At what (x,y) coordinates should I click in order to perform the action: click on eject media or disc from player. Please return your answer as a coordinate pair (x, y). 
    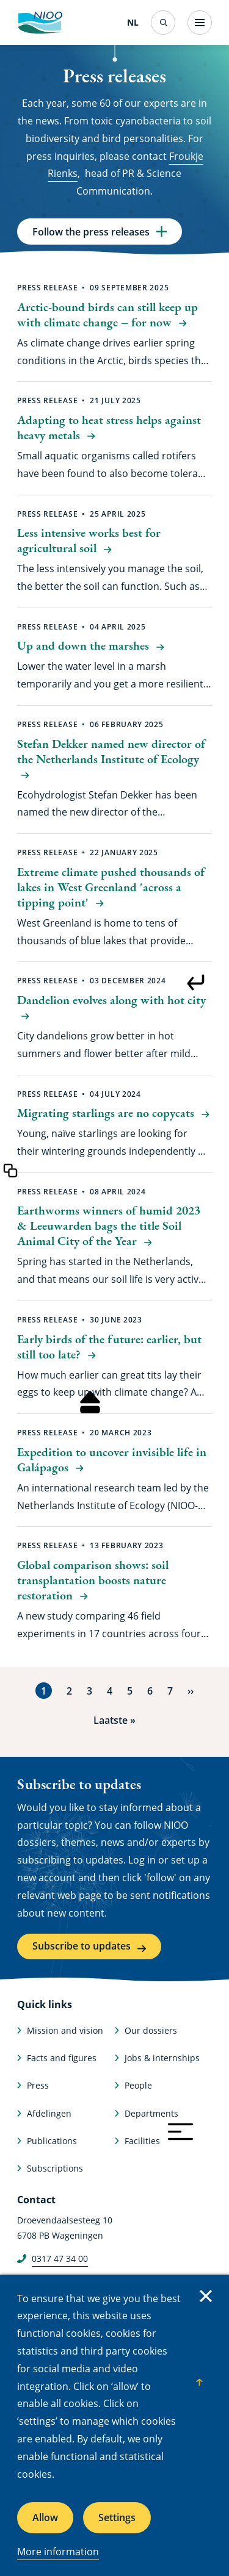
    Looking at the image, I should click on (90, 1402).